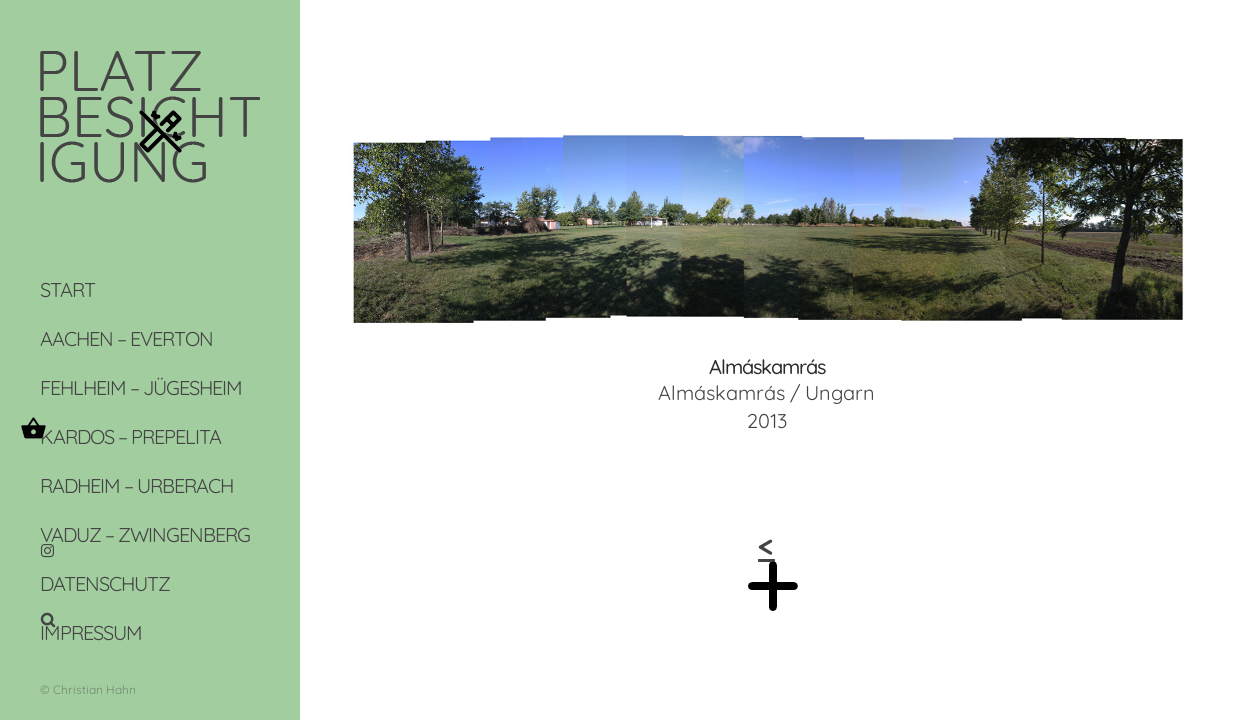 The height and width of the screenshot is (720, 1233). What do you see at coordinates (33, 428) in the screenshot?
I see `view your shopping basket` at bounding box center [33, 428].